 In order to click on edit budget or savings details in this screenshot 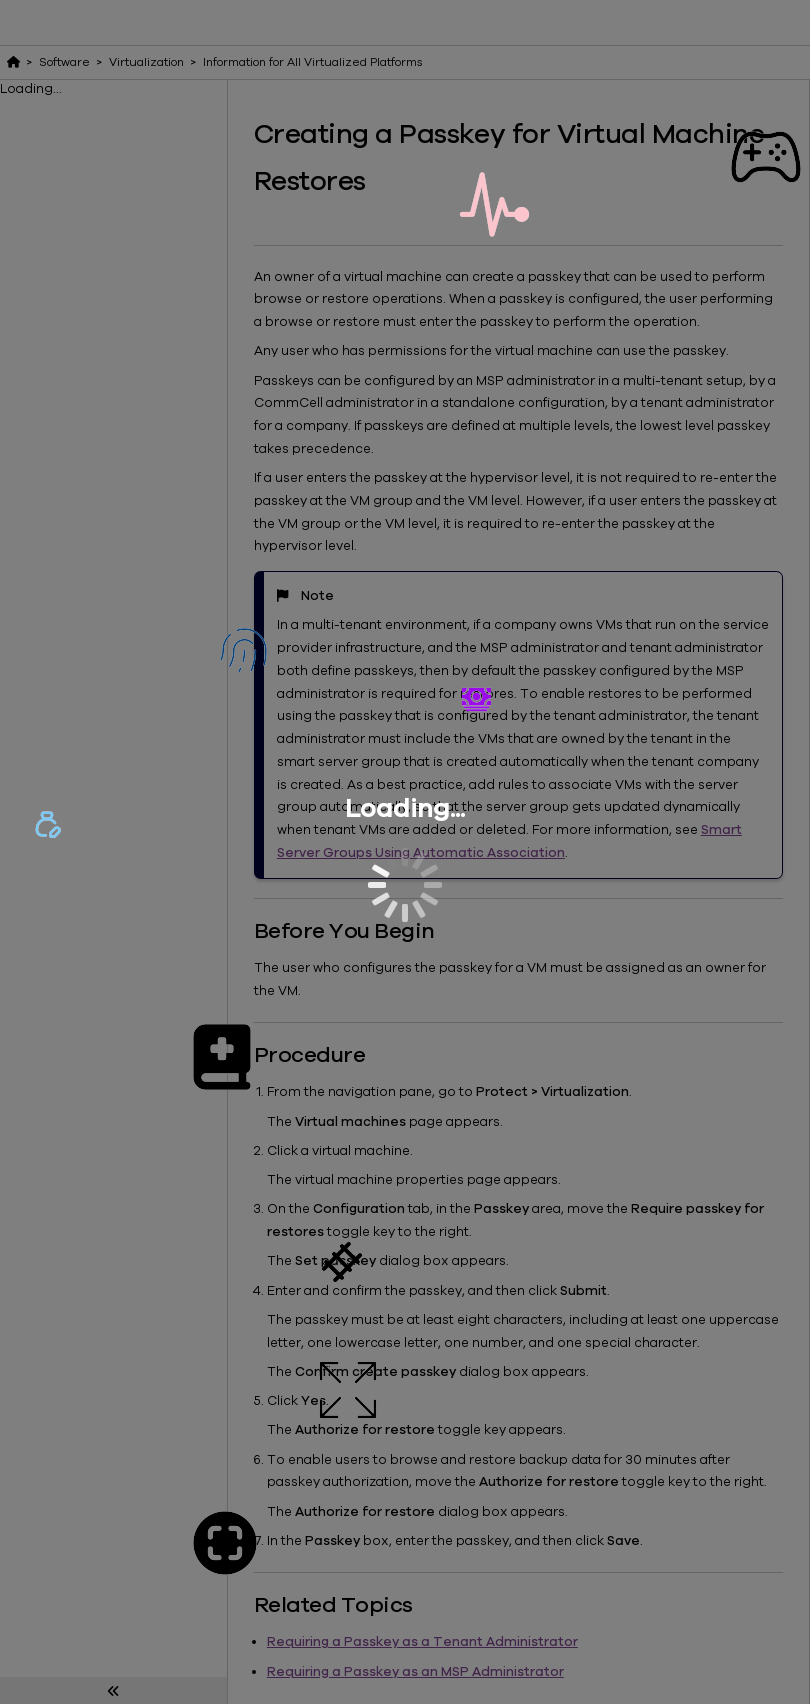, I will do `click(47, 824)`.